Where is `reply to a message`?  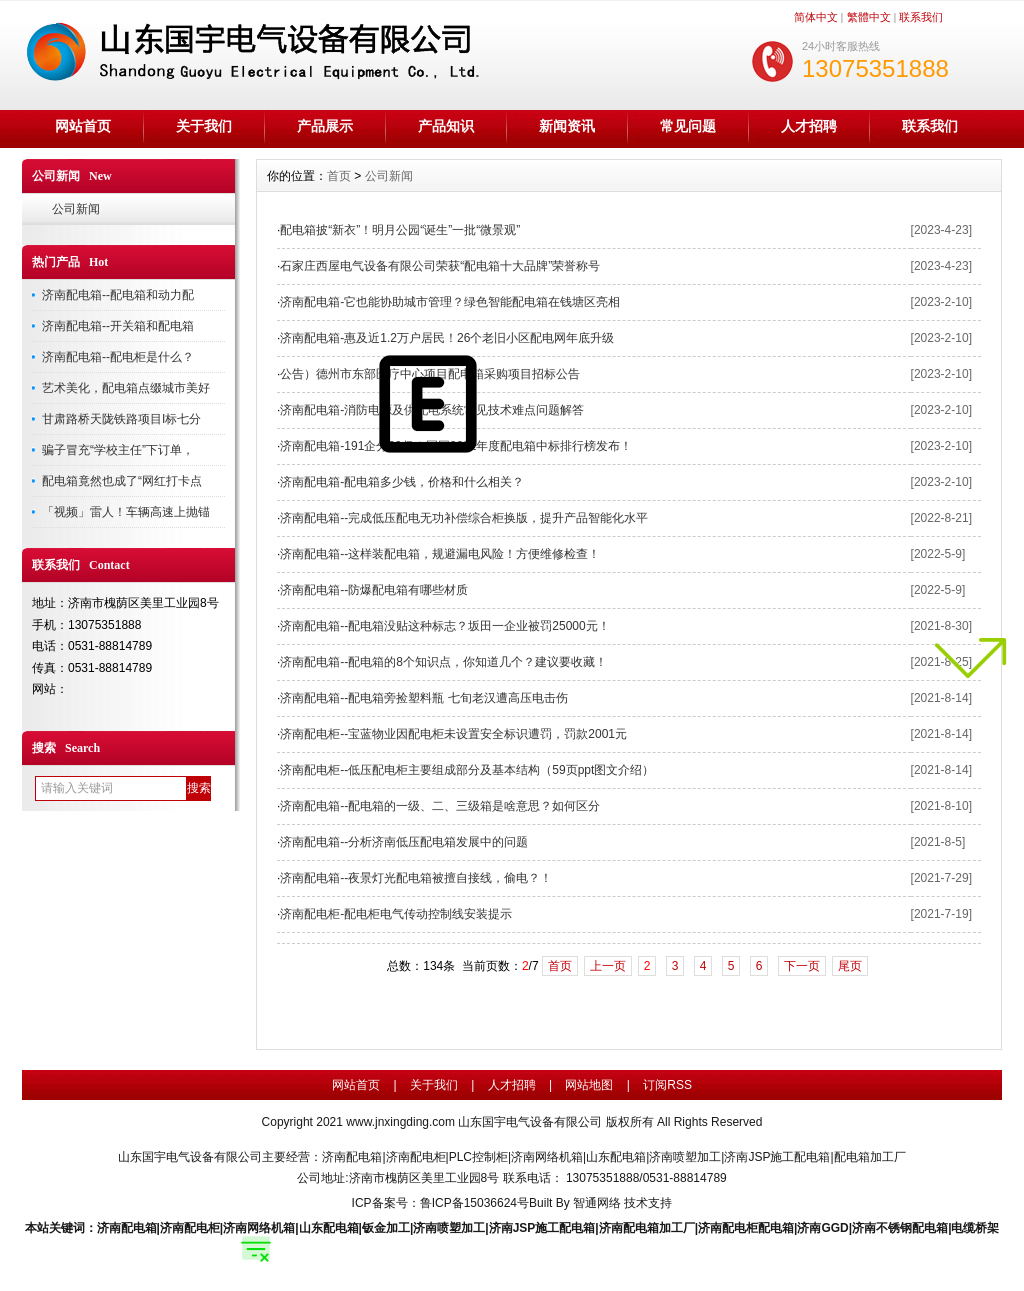 reply to a message is located at coordinates (970, 655).